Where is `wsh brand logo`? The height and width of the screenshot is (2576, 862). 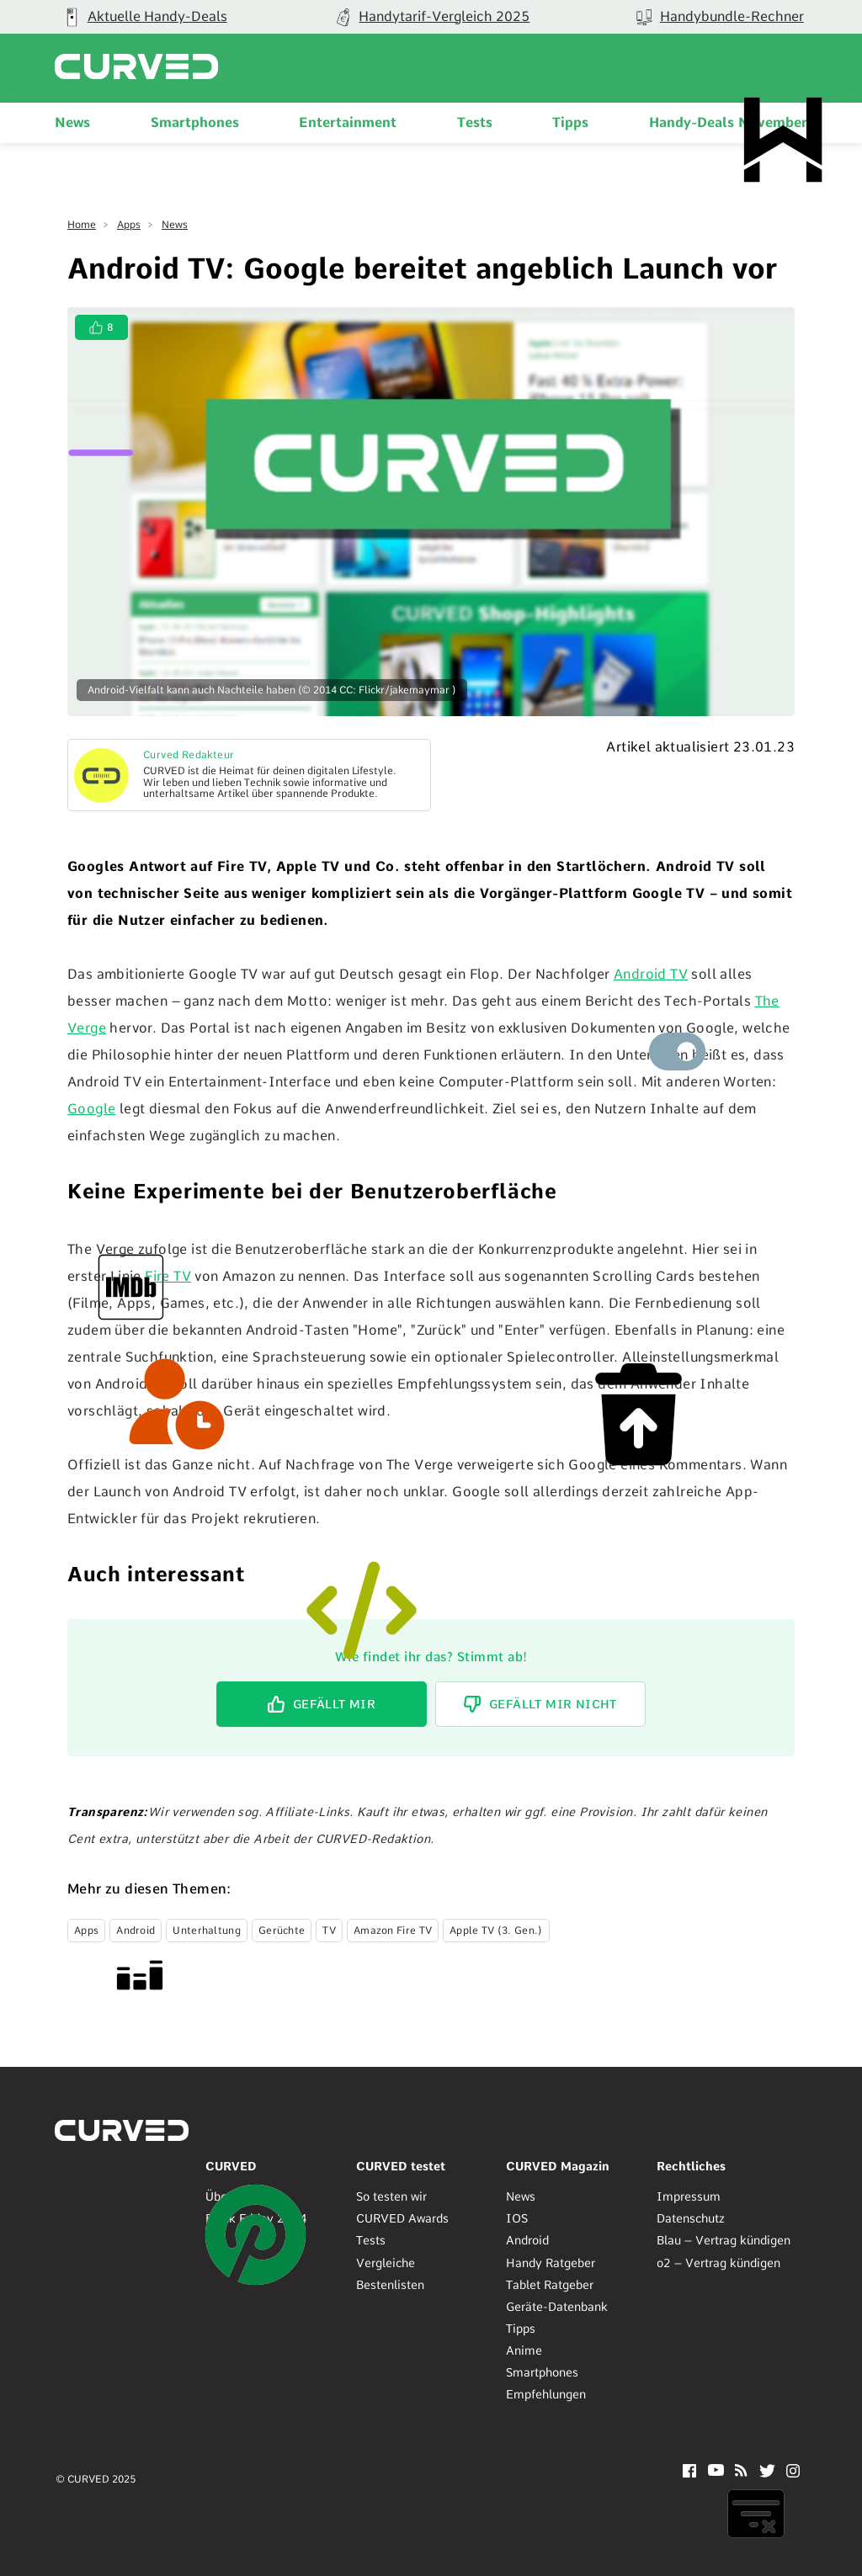 wsh brand logo is located at coordinates (783, 140).